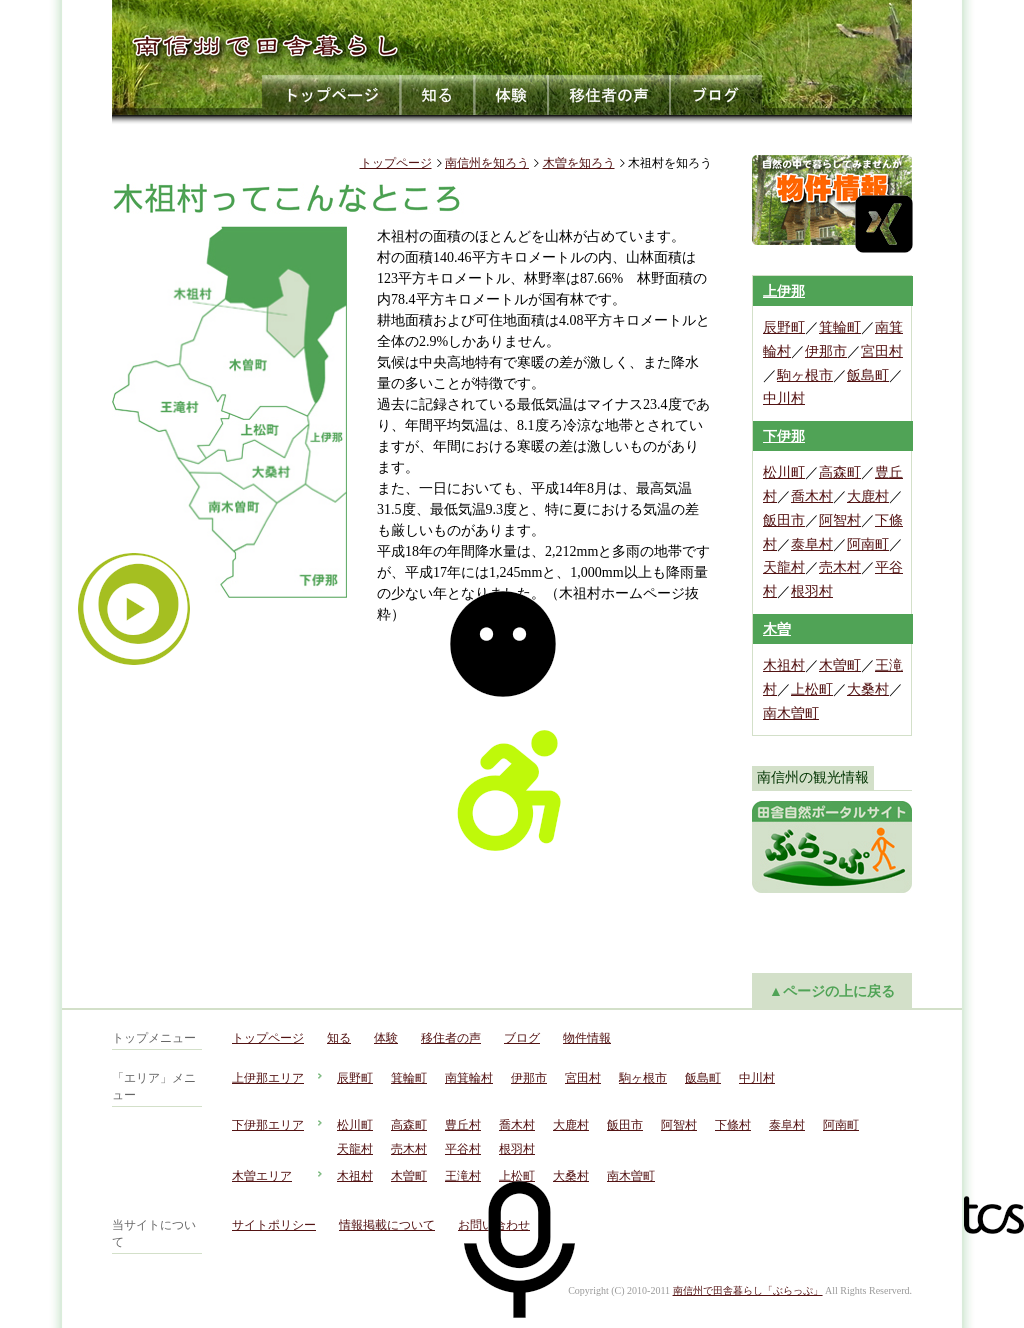 The height and width of the screenshot is (1328, 1024). Describe the element at coordinates (519, 1249) in the screenshot. I see `tap to start voice recording` at that location.